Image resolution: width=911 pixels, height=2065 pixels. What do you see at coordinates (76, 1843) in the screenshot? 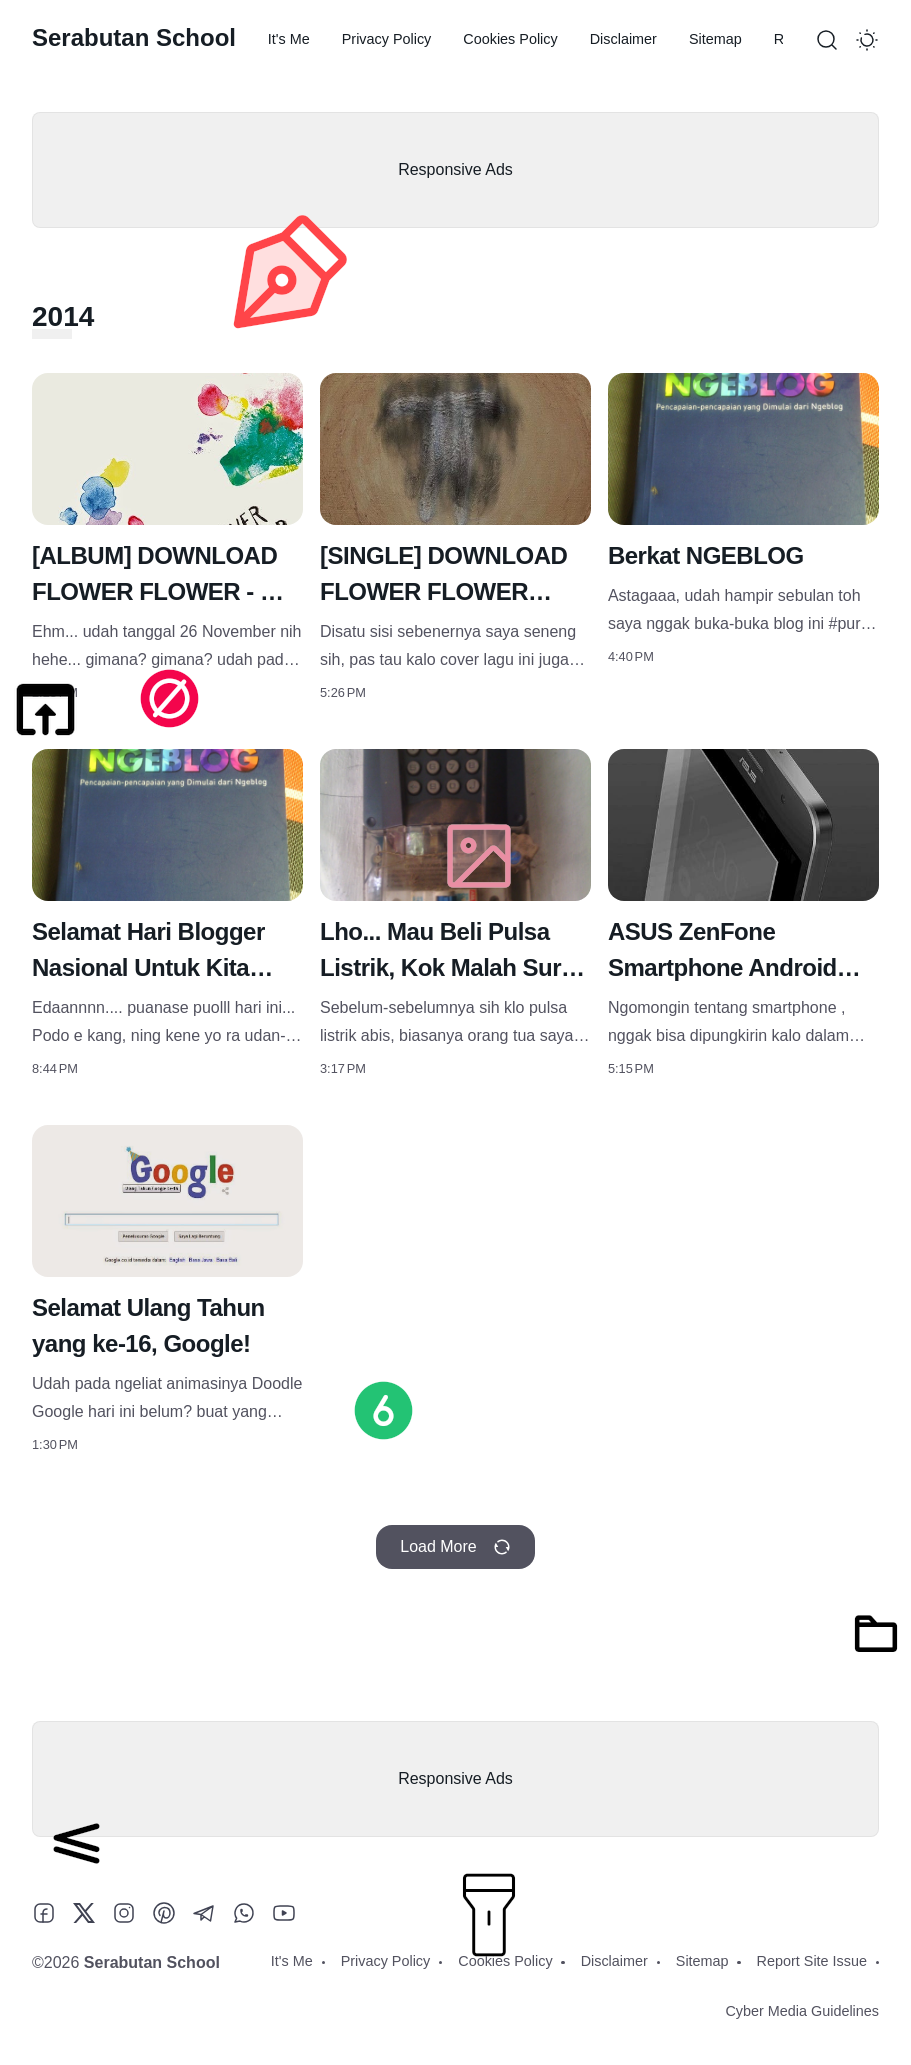
I see `less than or equal to mathematical operator` at bounding box center [76, 1843].